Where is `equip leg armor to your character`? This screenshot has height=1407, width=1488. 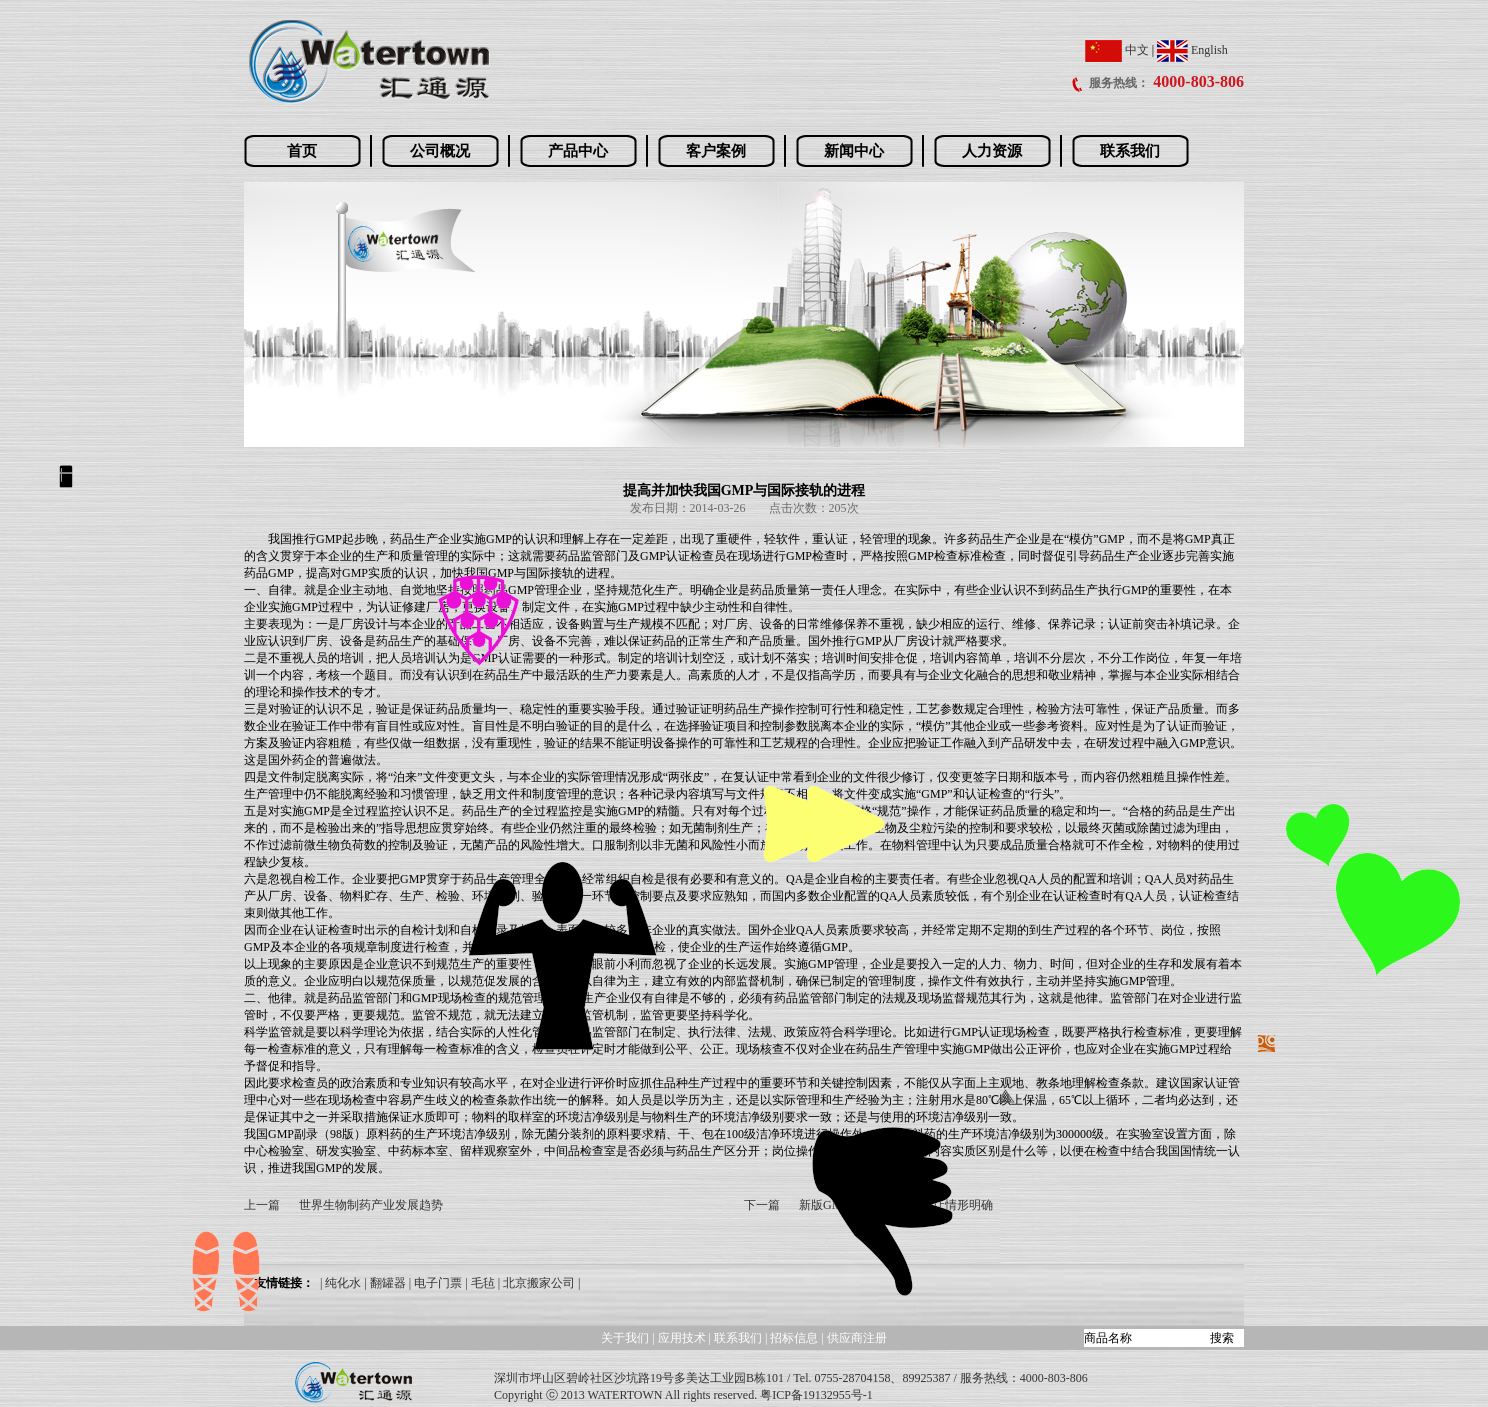 equip leg armor to your character is located at coordinates (226, 1270).